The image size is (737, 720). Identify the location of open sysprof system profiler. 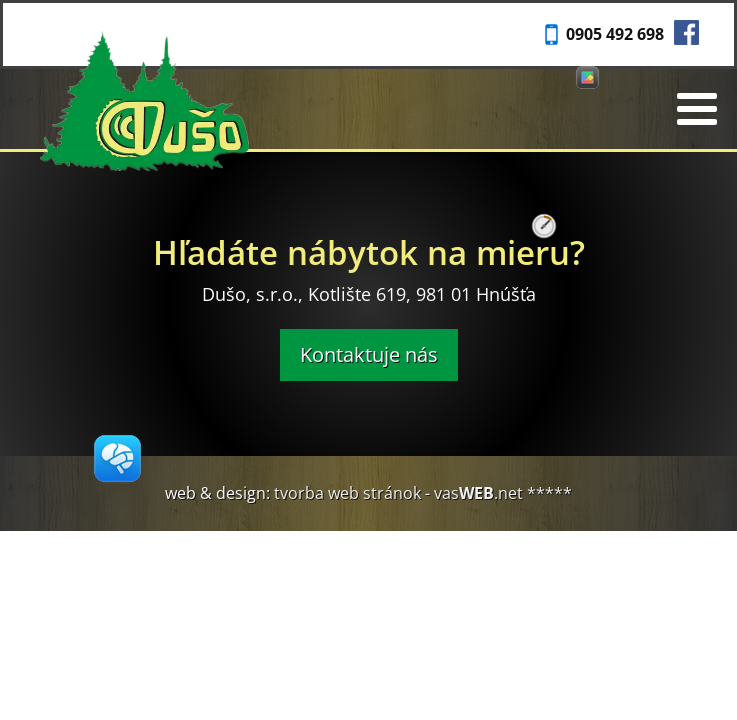
(544, 226).